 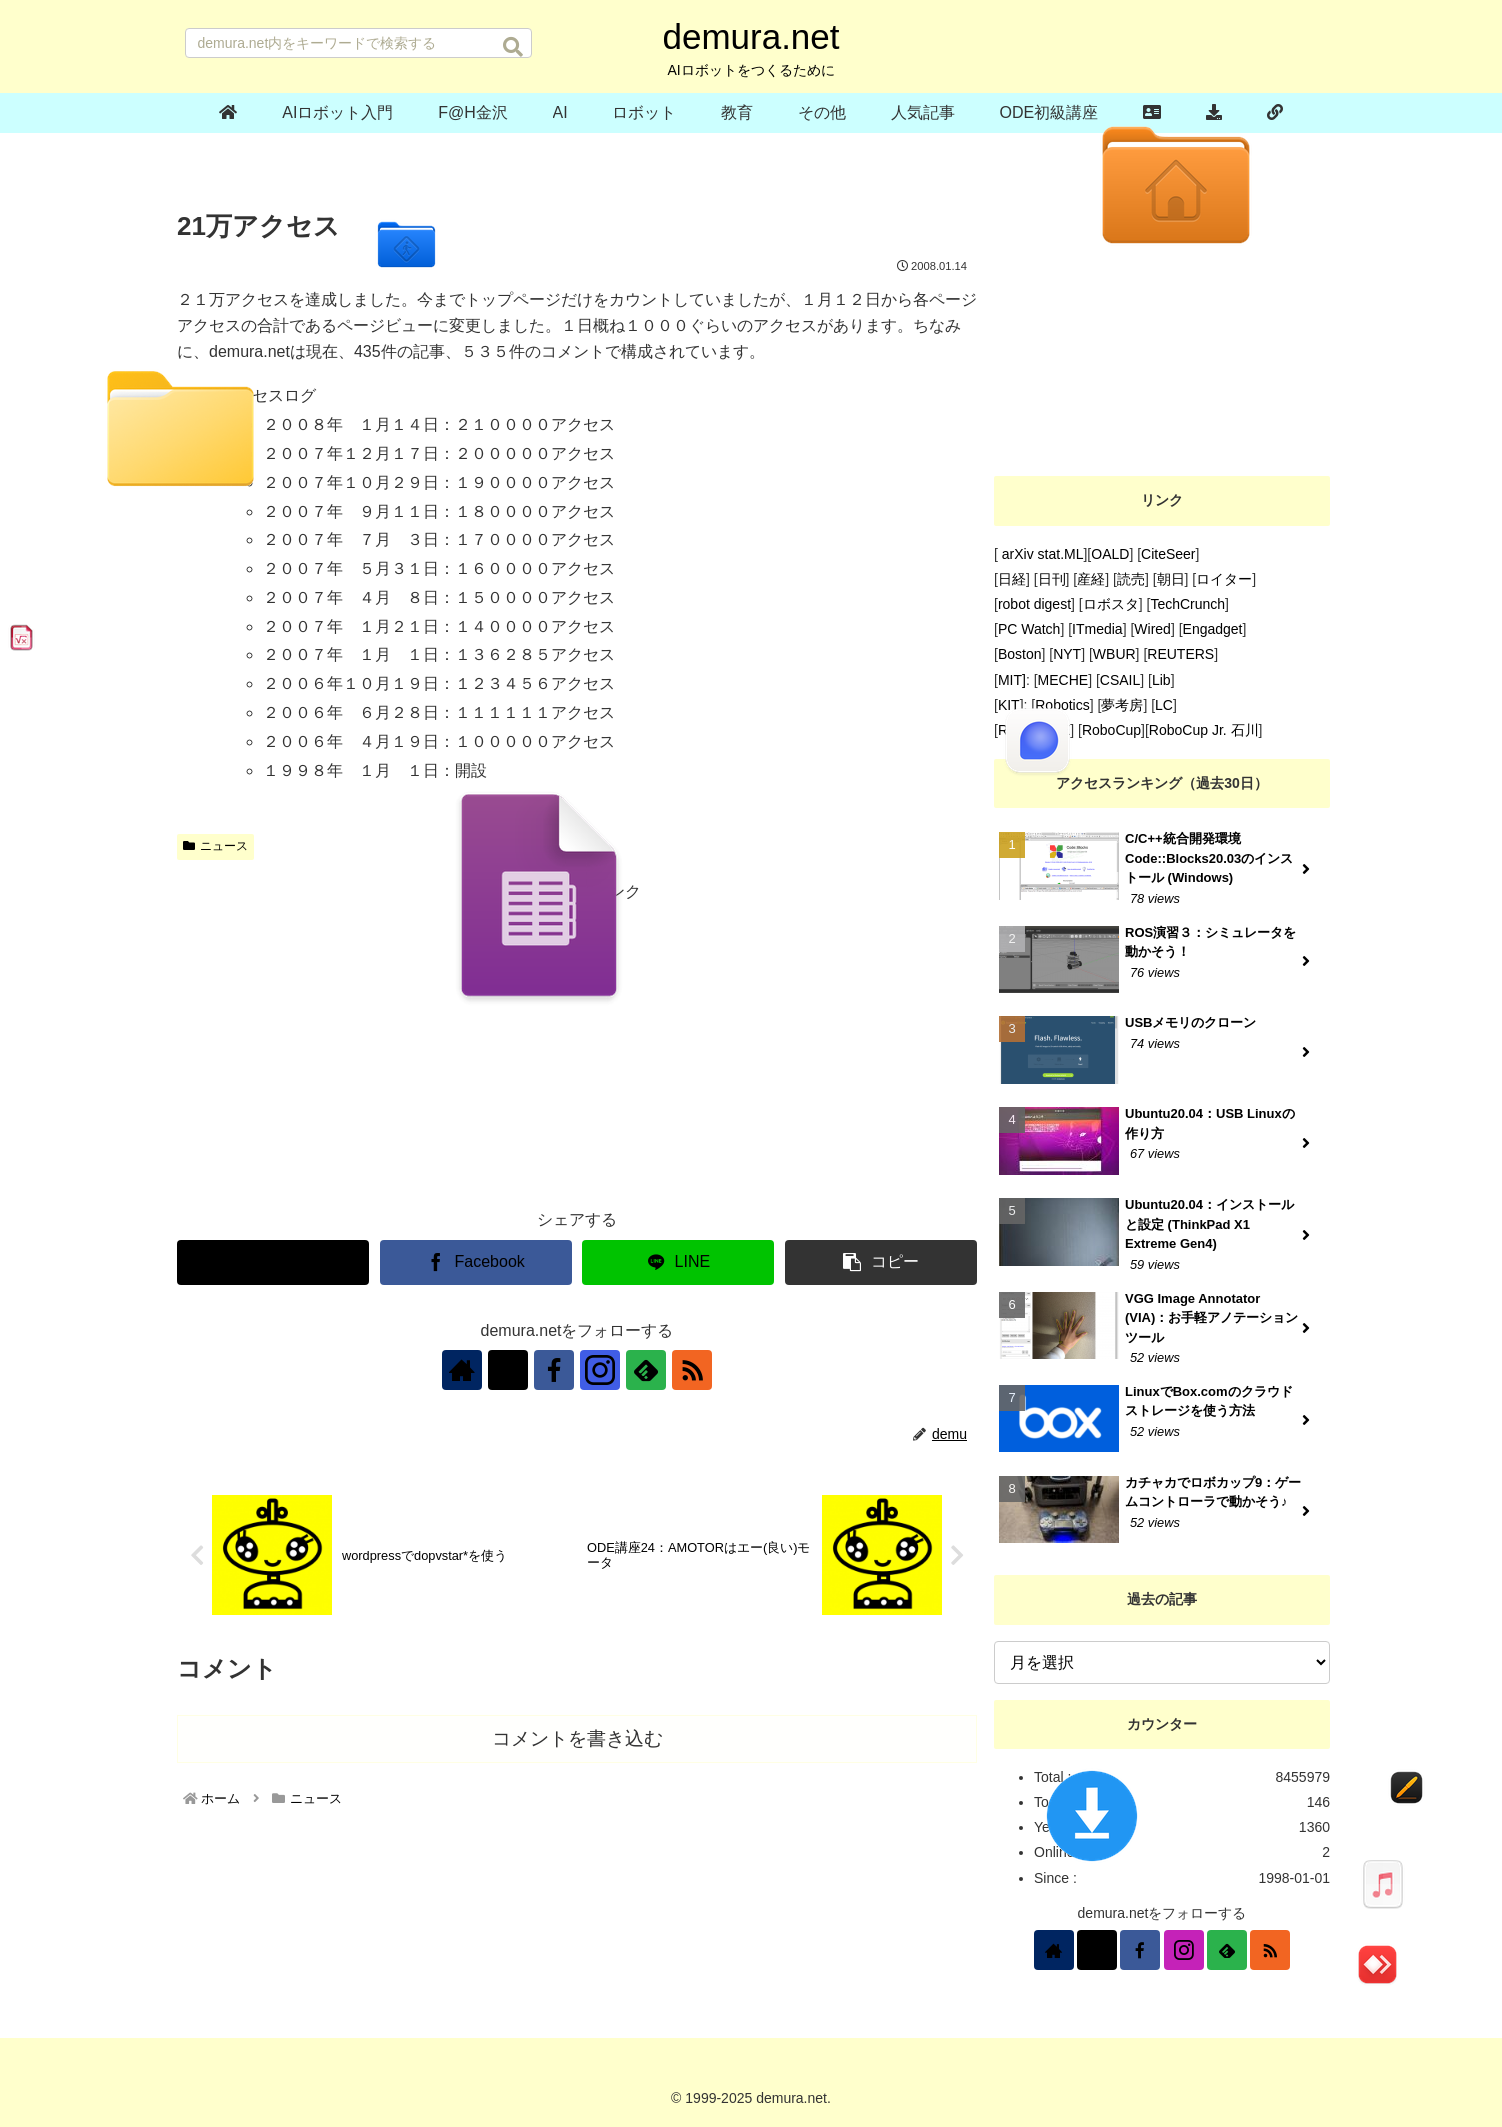 I want to click on open the texts messaging app, so click(x=1037, y=740).